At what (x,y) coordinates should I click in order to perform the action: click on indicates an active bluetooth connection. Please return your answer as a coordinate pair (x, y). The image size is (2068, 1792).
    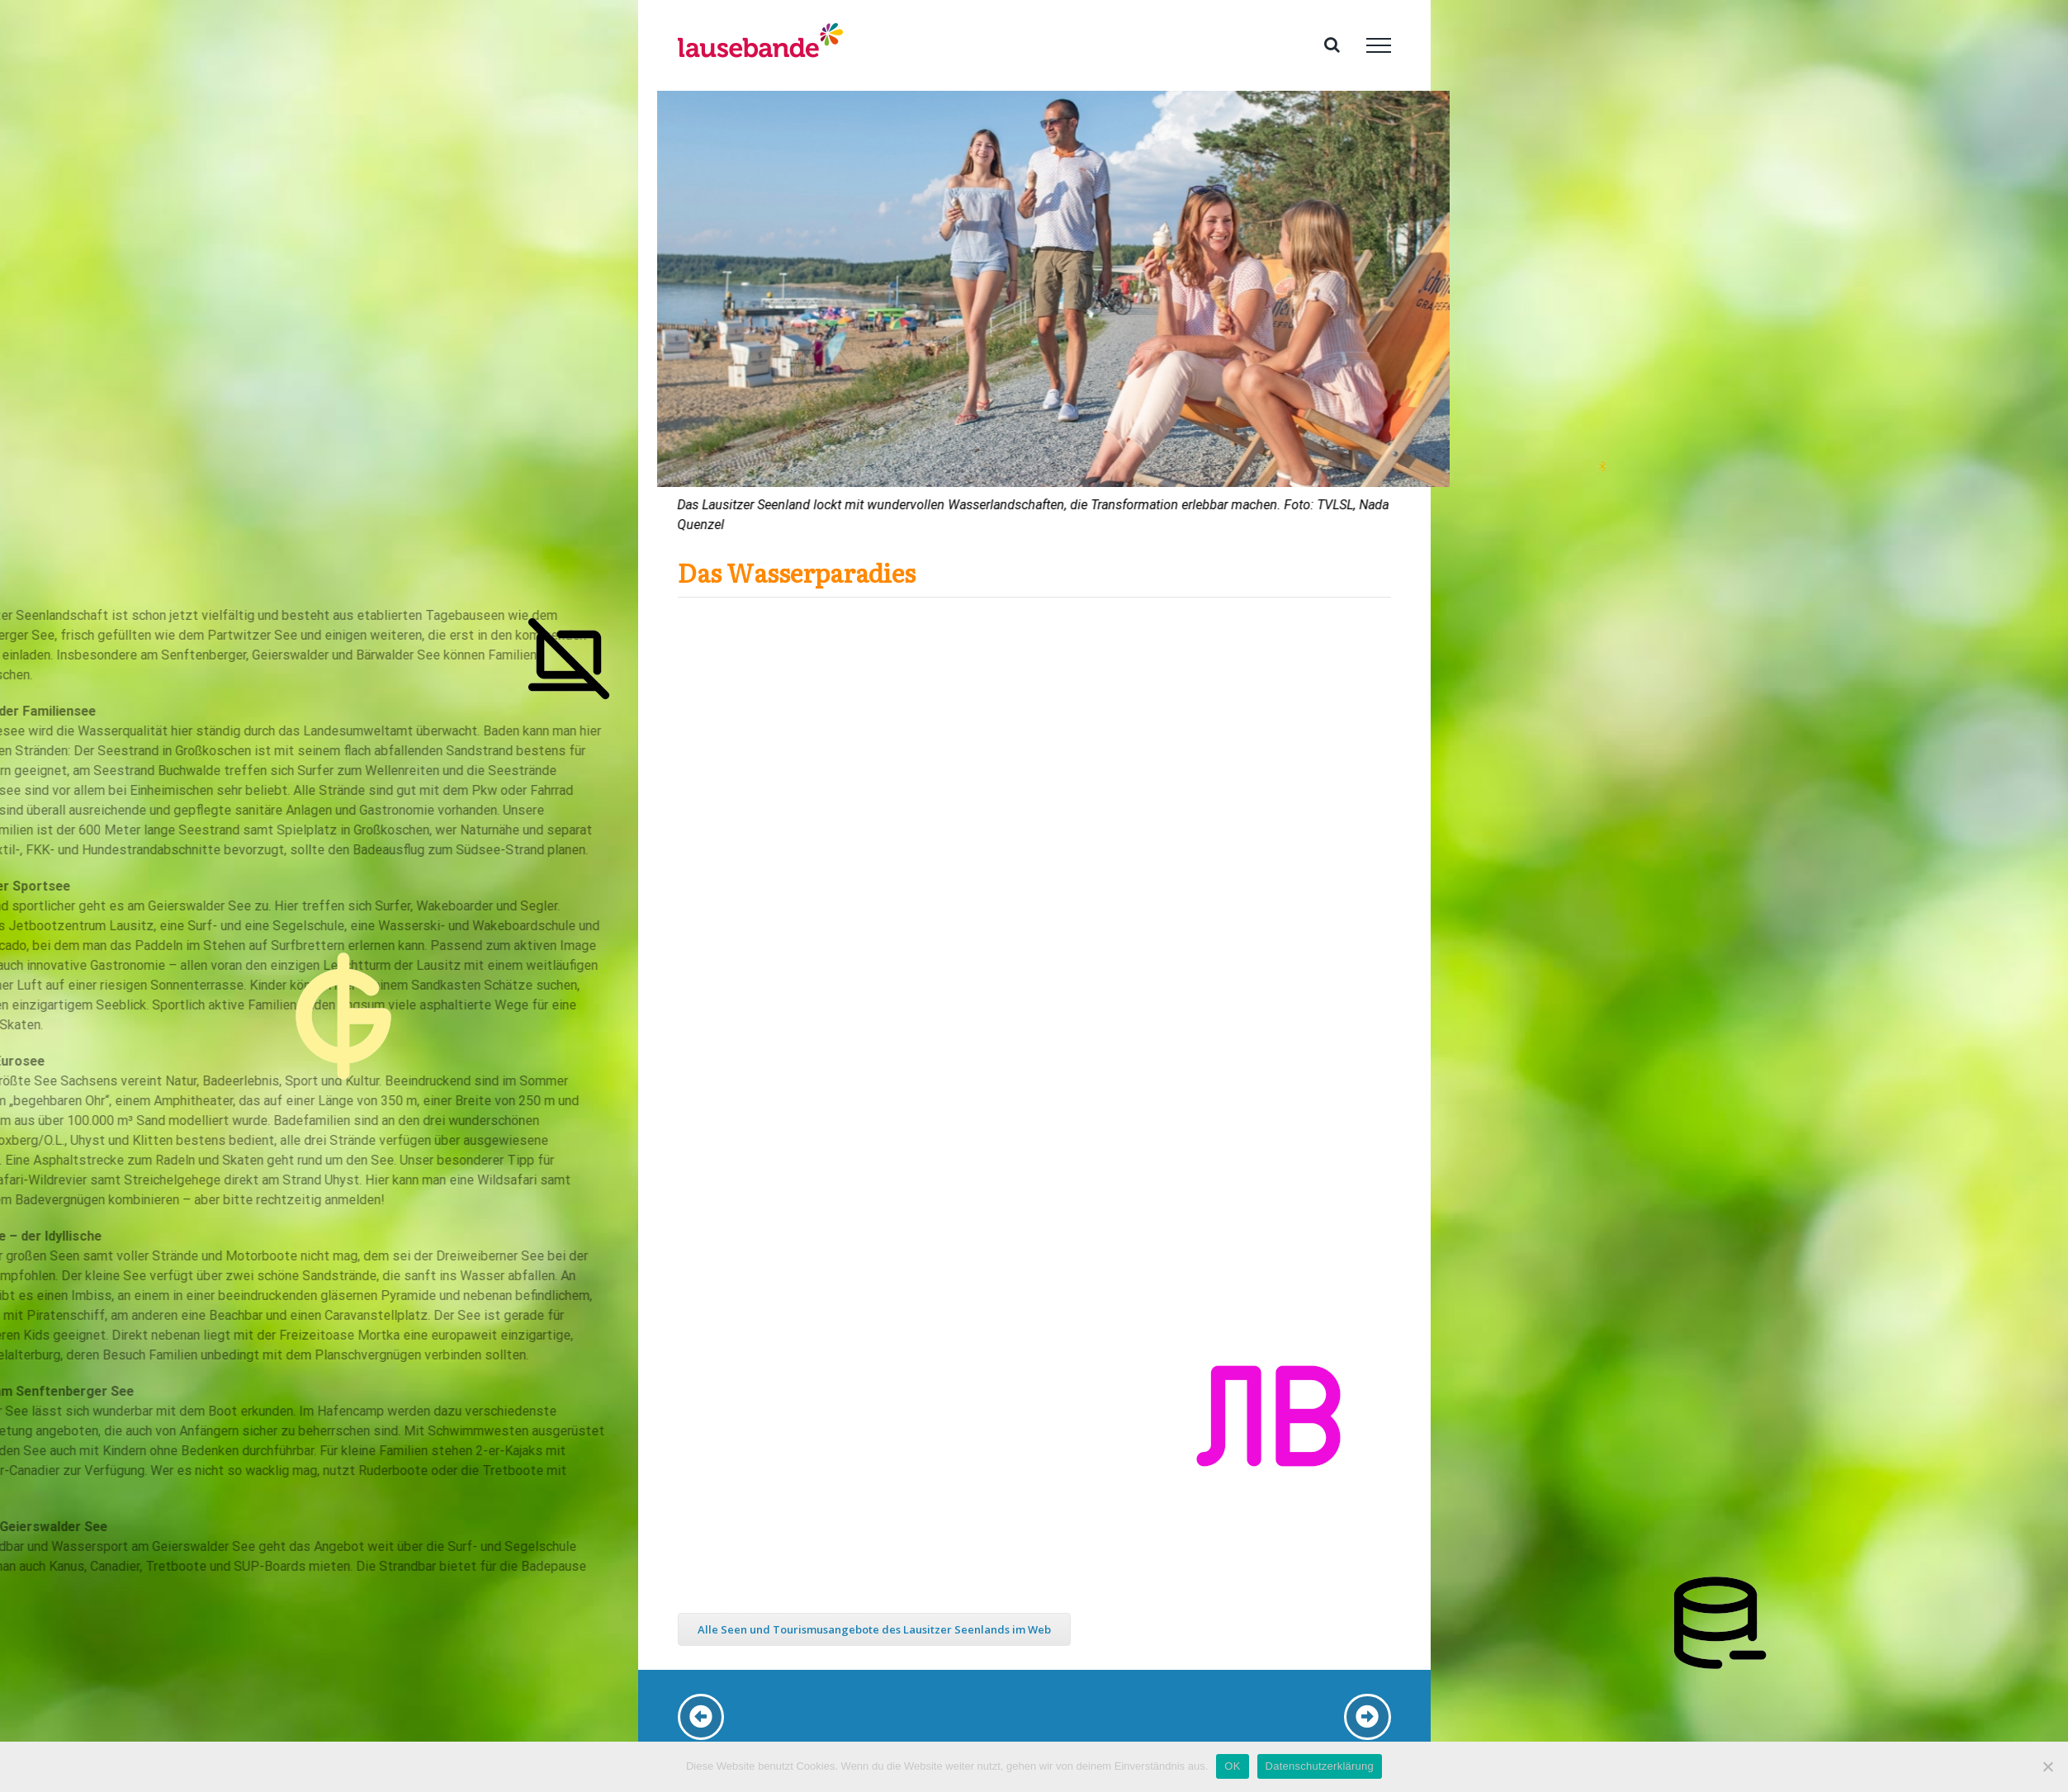
    Looking at the image, I should click on (1602, 466).